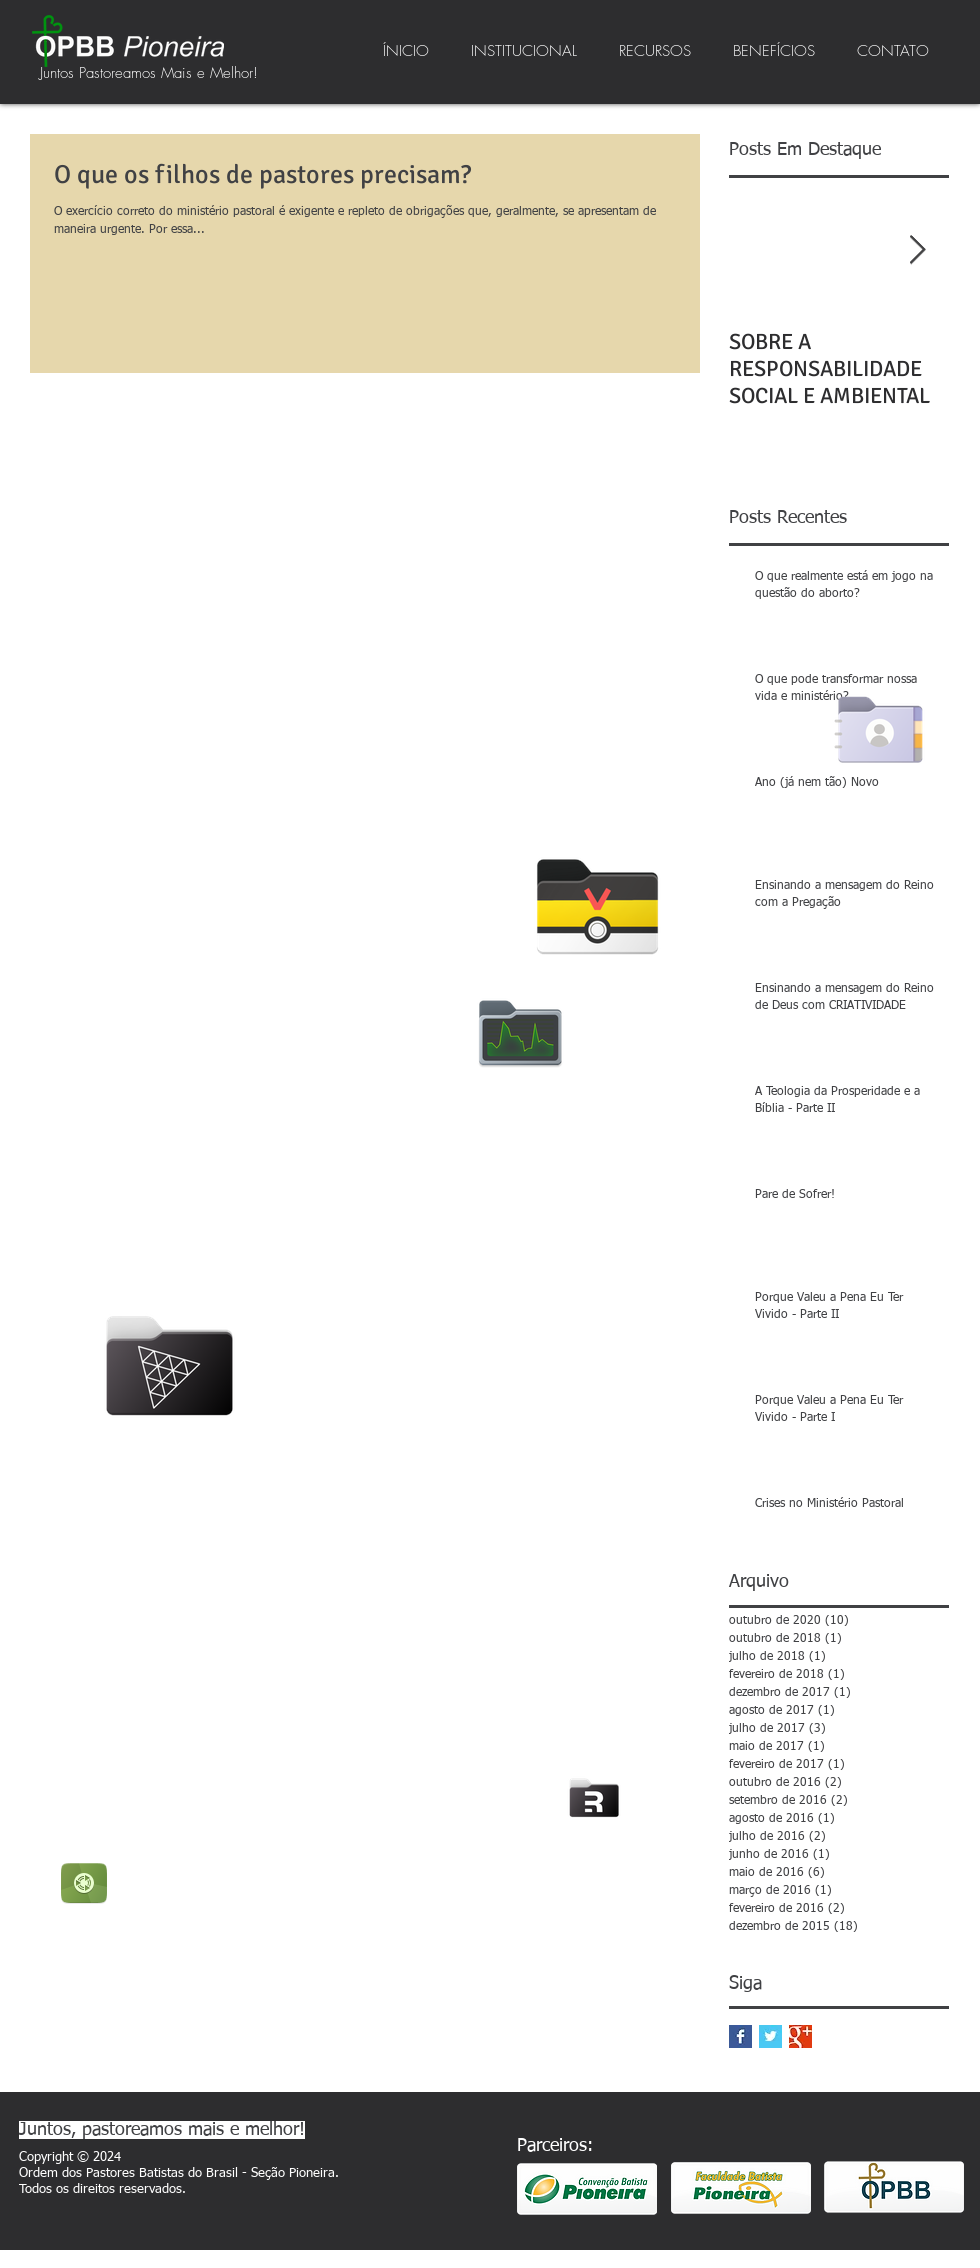  What do you see at coordinates (594, 1799) in the screenshot?
I see `open remix project folder` at bounding box center [594, 1799].